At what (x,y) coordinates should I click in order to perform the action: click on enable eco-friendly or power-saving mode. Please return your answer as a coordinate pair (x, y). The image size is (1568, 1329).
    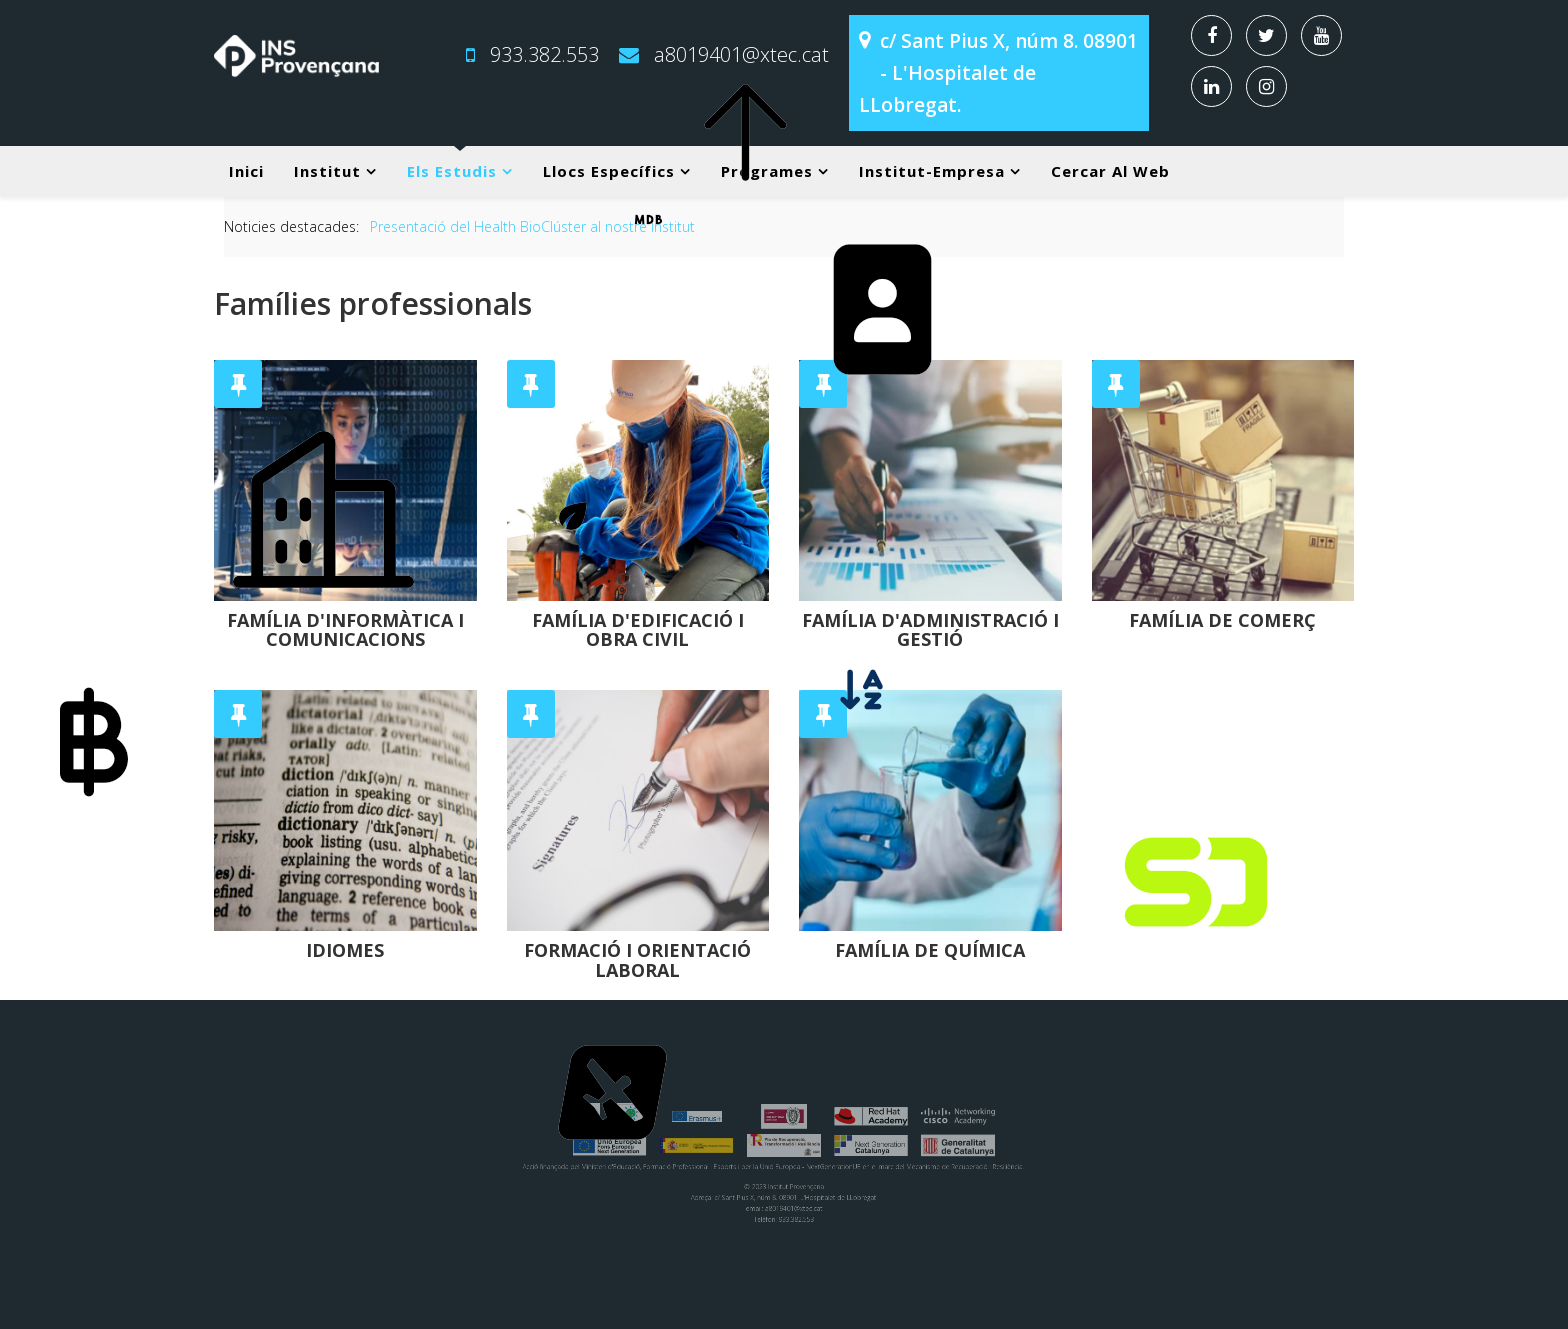
    Looking at the image, I should click on (573, 516).